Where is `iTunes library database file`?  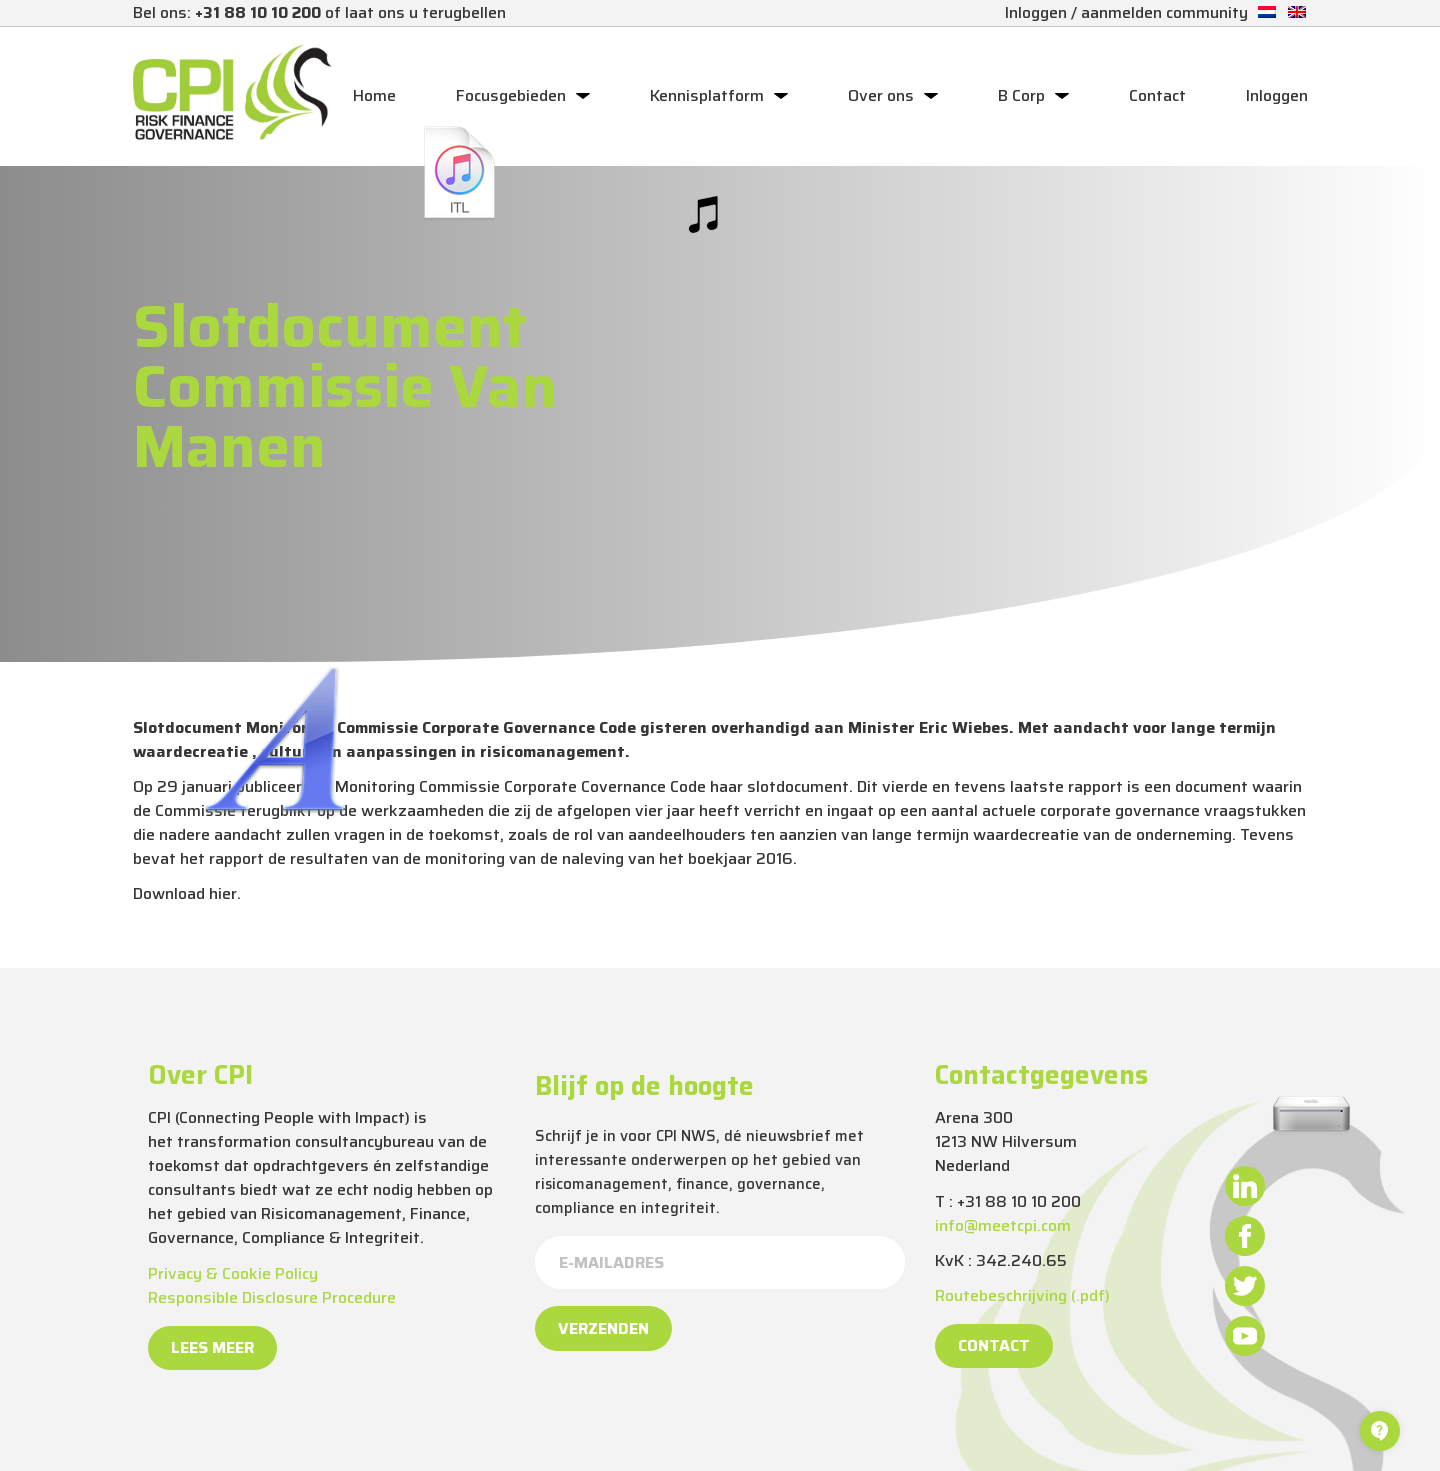 iTunes library database file is located at coordinates (459, 174).